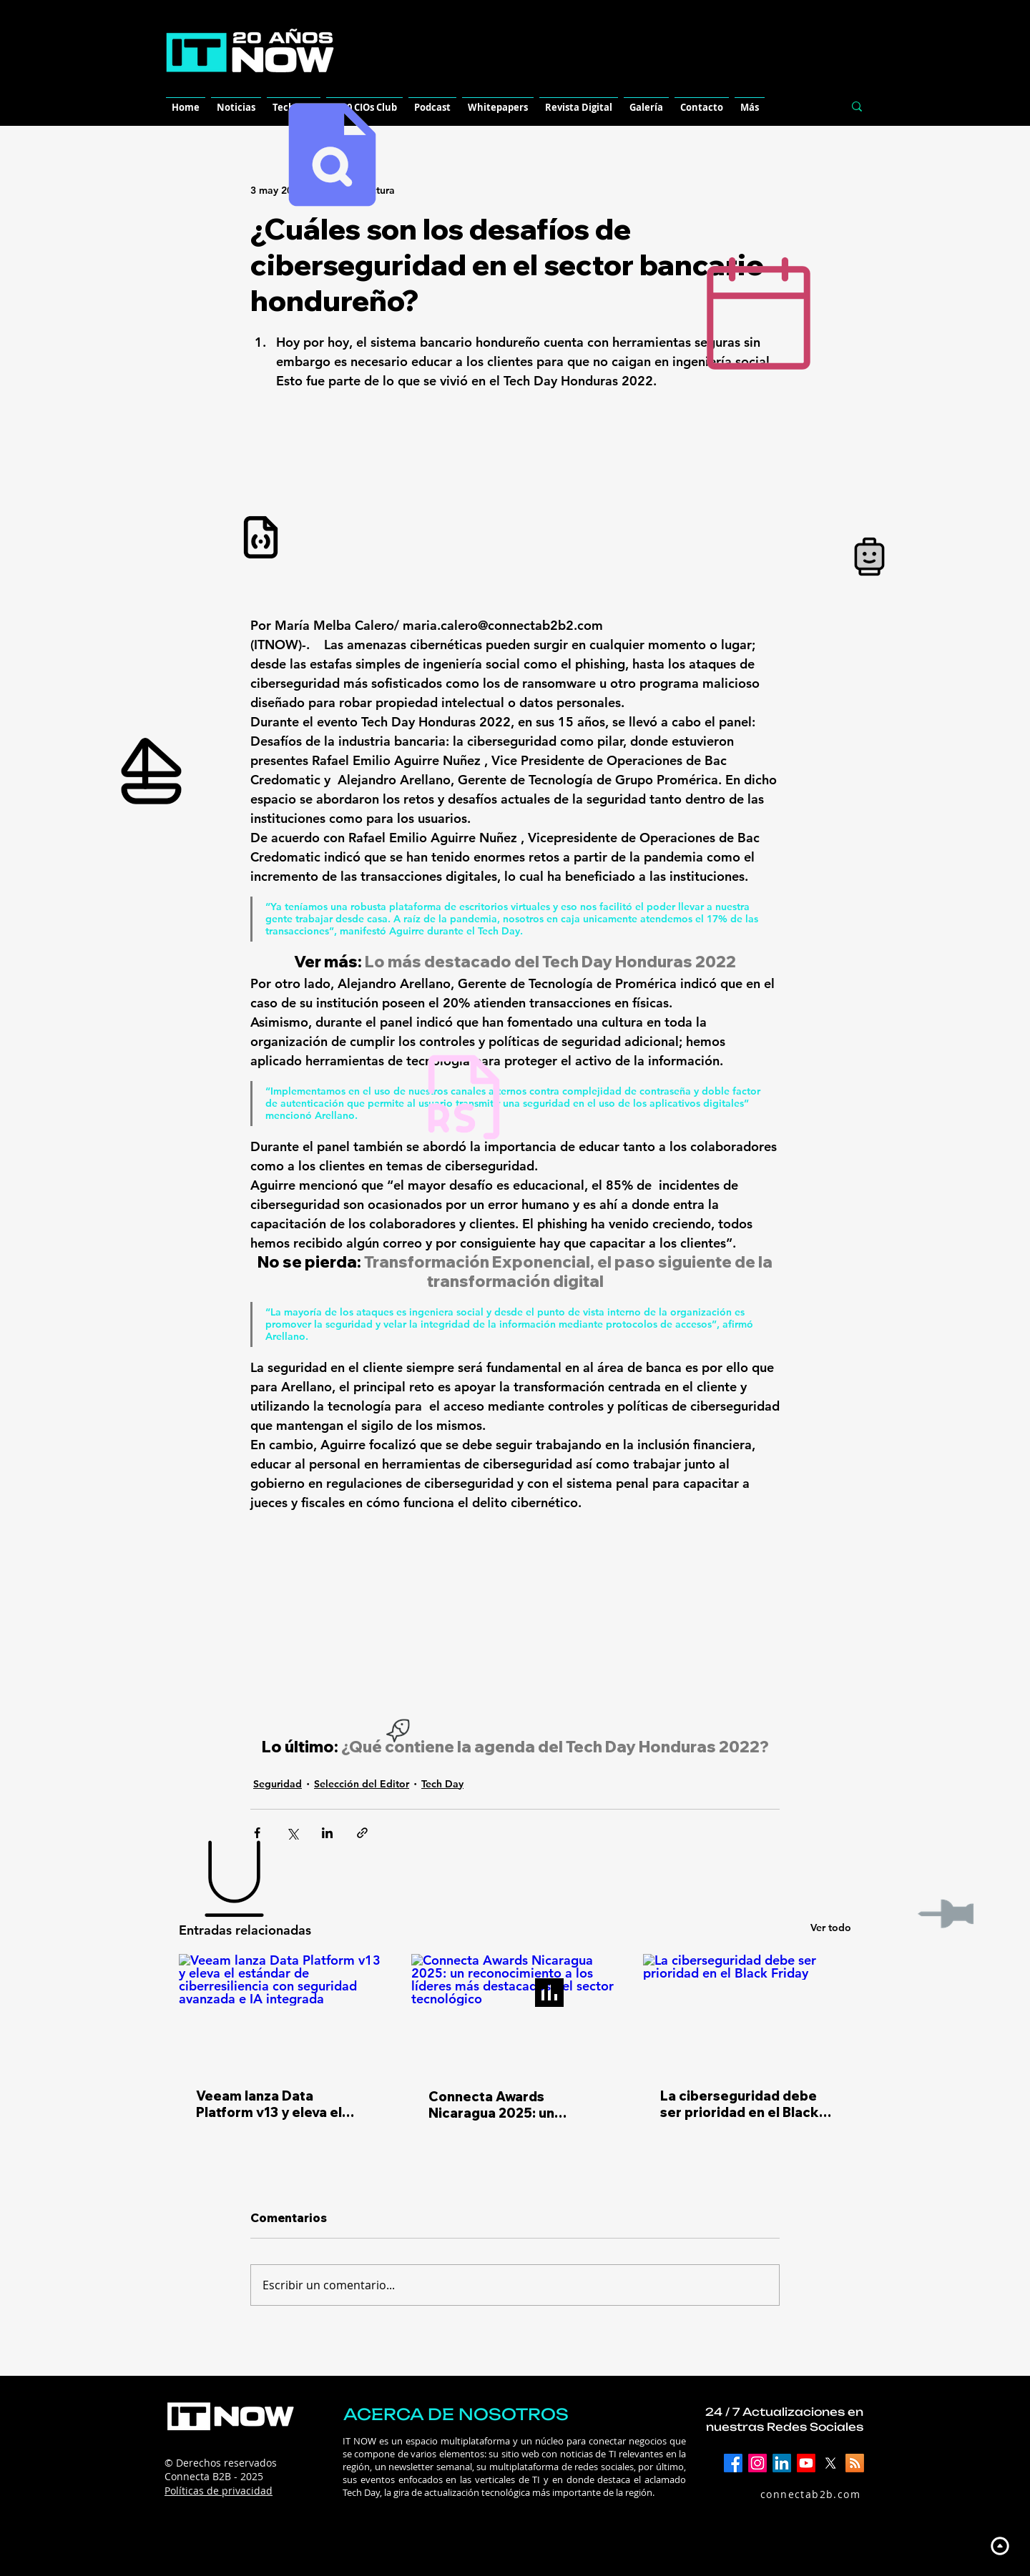 The height and width of the screenshot is (2576, 1030). I want to click on view calendar, so click(758, 317).